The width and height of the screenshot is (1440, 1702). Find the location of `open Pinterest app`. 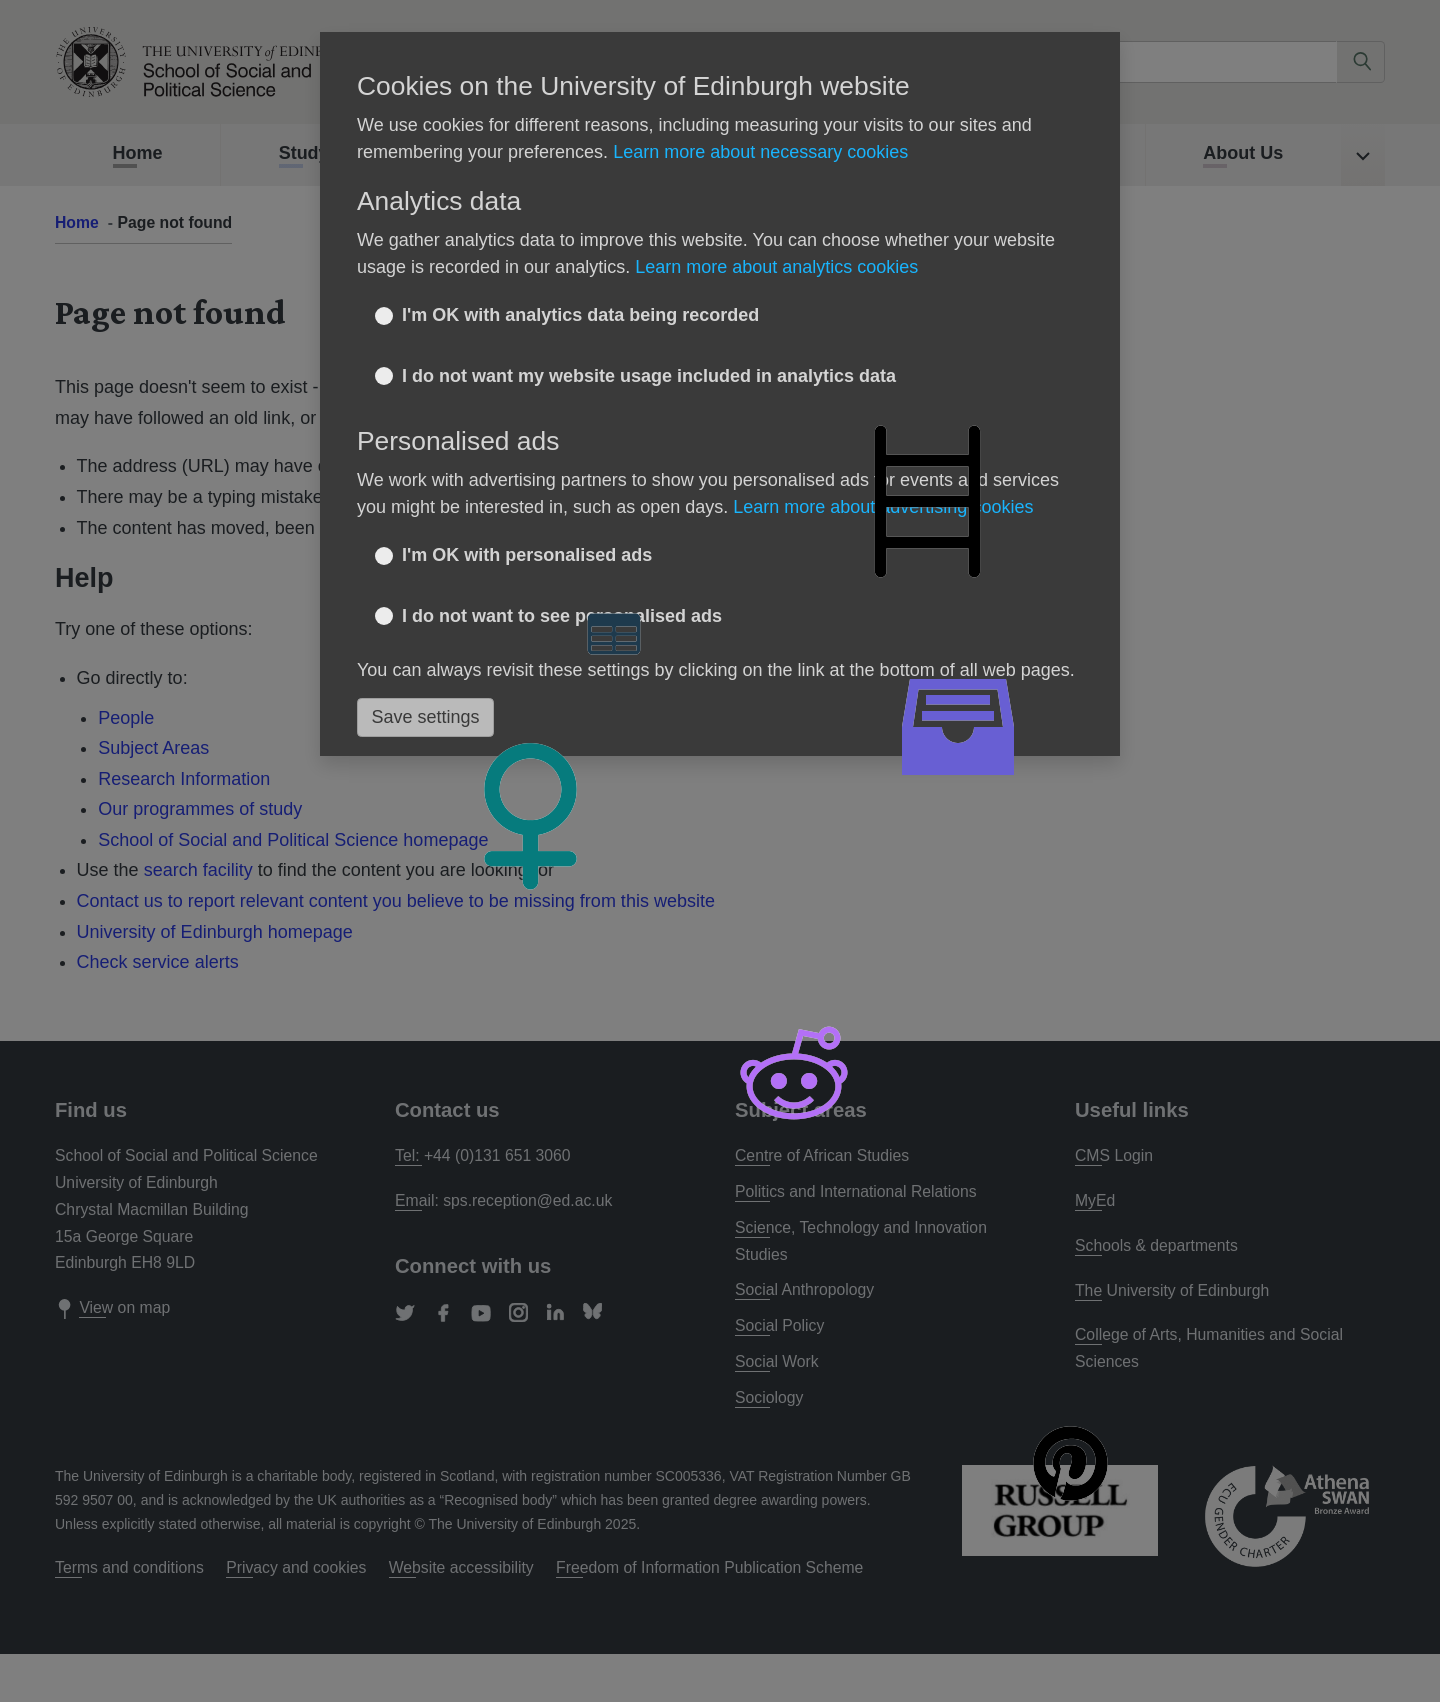

open Pinterest app is located at coordinates (1070, 1463).